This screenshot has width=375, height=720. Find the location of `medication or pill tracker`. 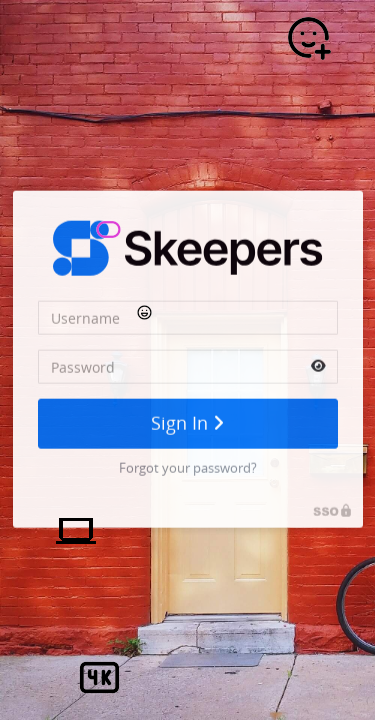

medication or pill tracker is located at coordinates (108, 229).